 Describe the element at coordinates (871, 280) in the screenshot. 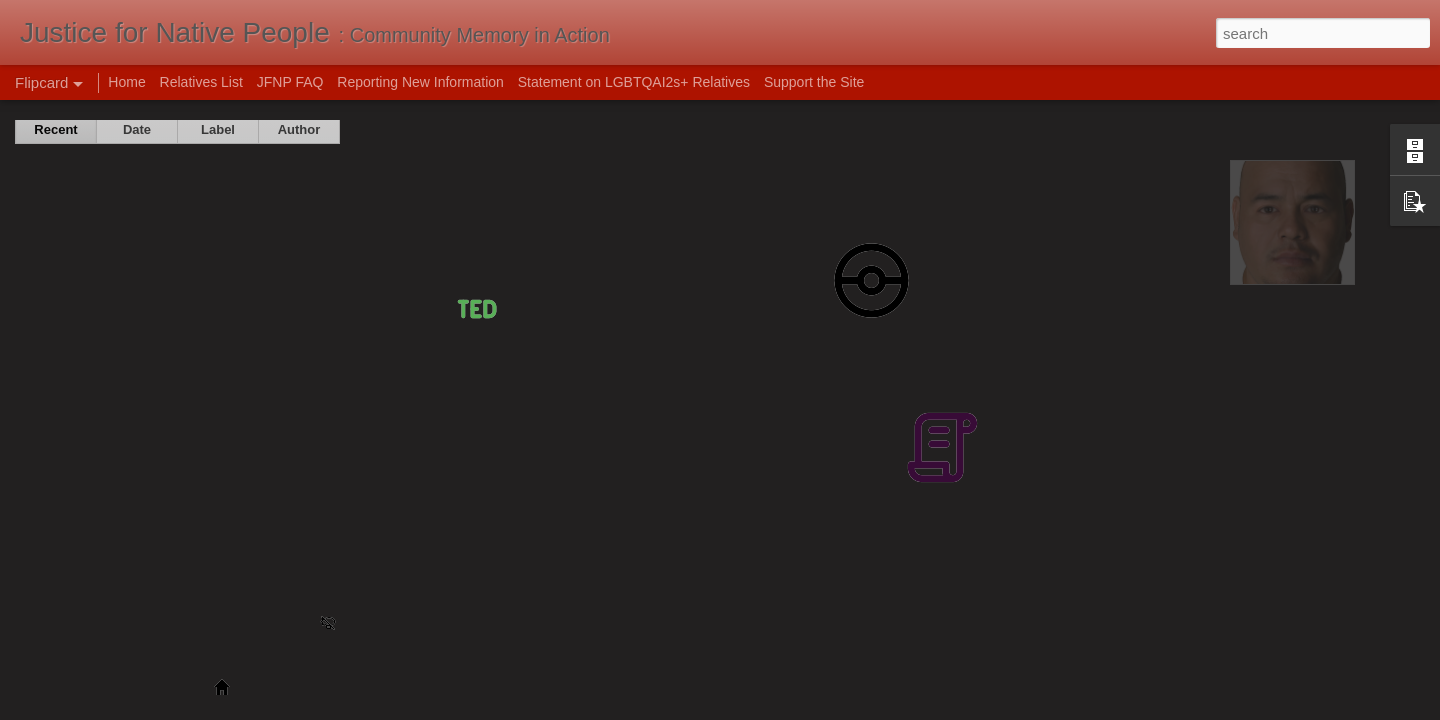

I see `access pokémon collection or inventory` at that location.